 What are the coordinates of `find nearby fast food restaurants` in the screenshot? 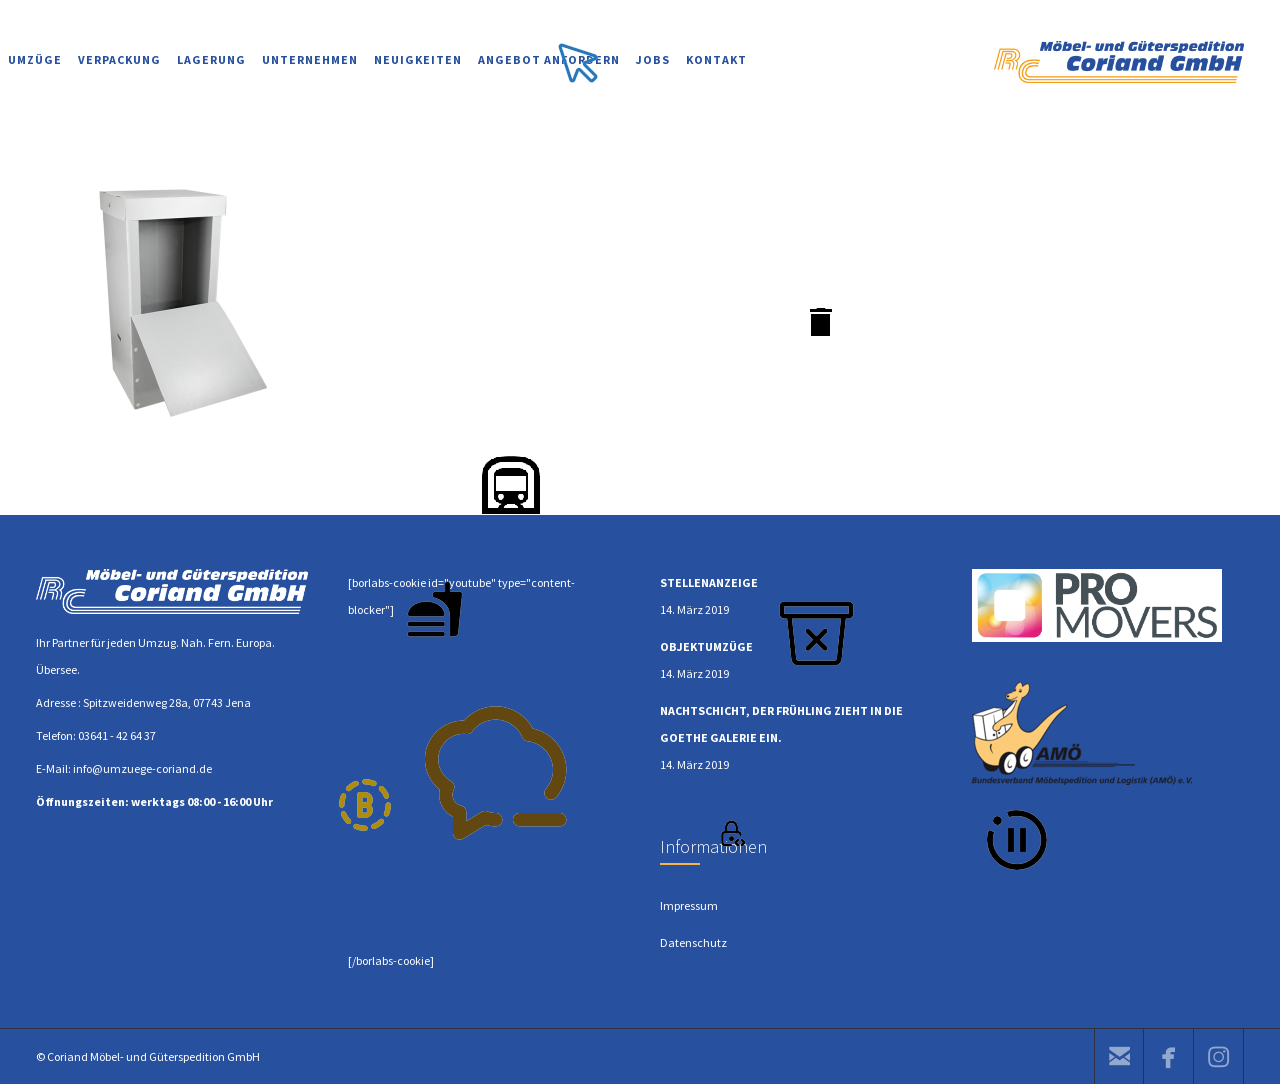 It's located at (435, 609).